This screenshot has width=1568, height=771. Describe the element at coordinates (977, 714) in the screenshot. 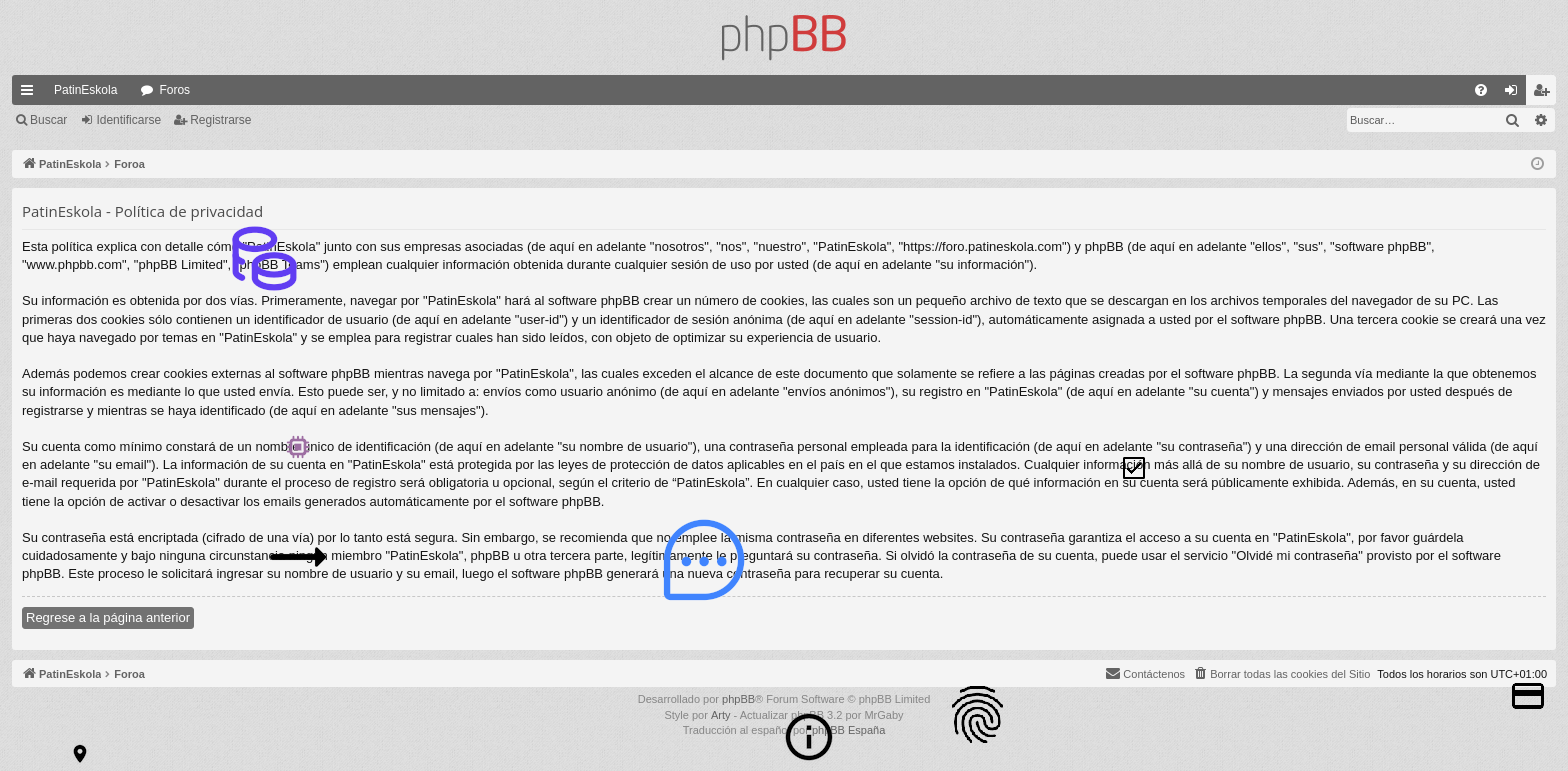

I see `authenticate with fingerprint` at that location.